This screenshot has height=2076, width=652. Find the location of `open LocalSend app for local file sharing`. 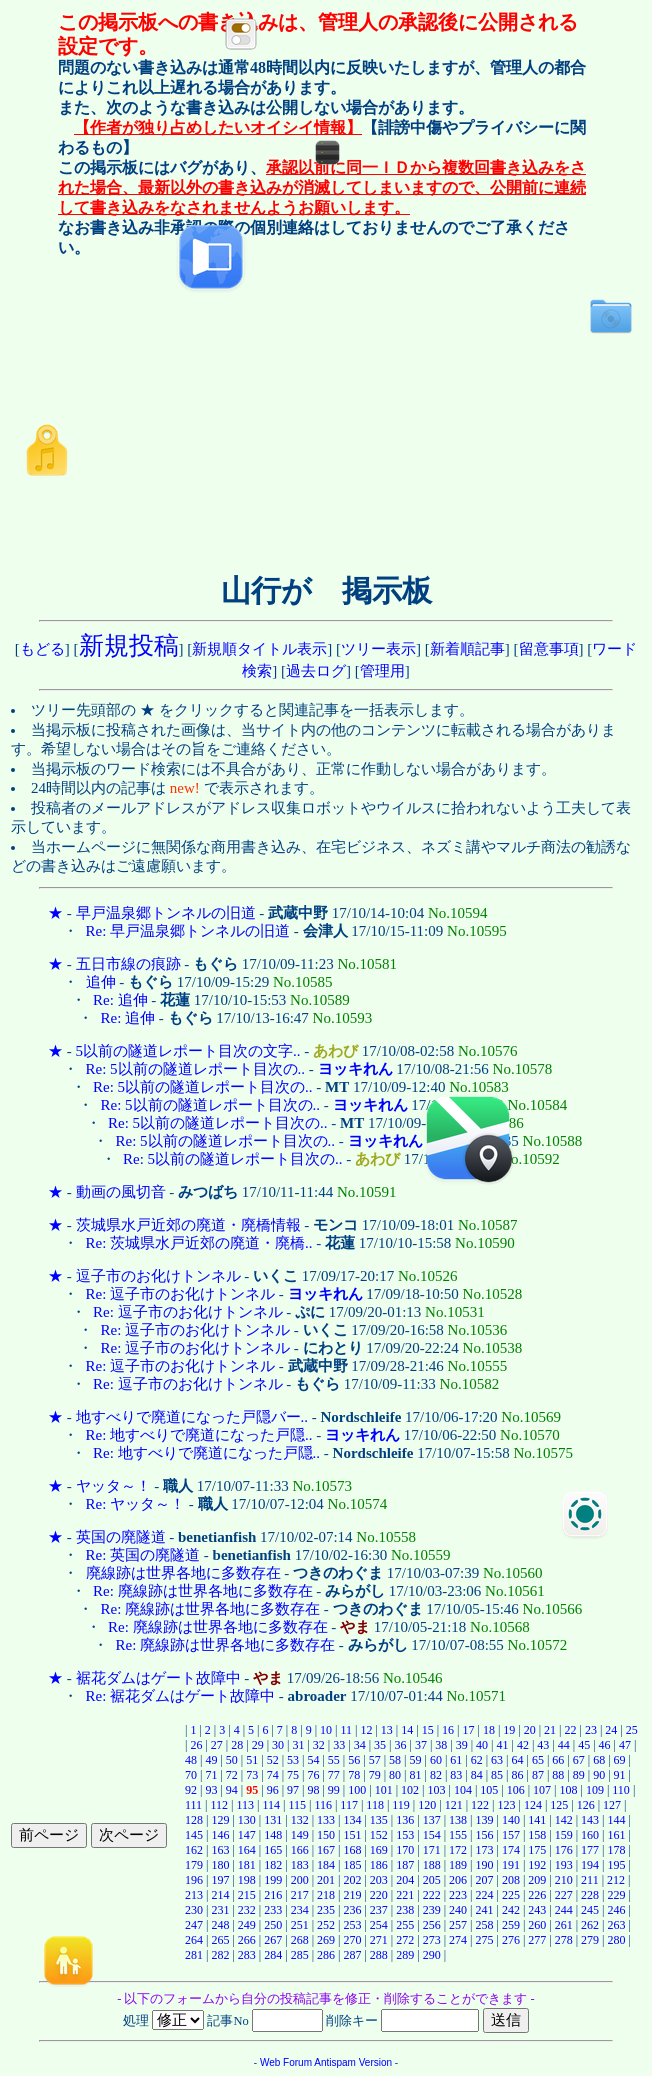

open LocalSend app for local file sharing is located at coordinates (585, 1514).